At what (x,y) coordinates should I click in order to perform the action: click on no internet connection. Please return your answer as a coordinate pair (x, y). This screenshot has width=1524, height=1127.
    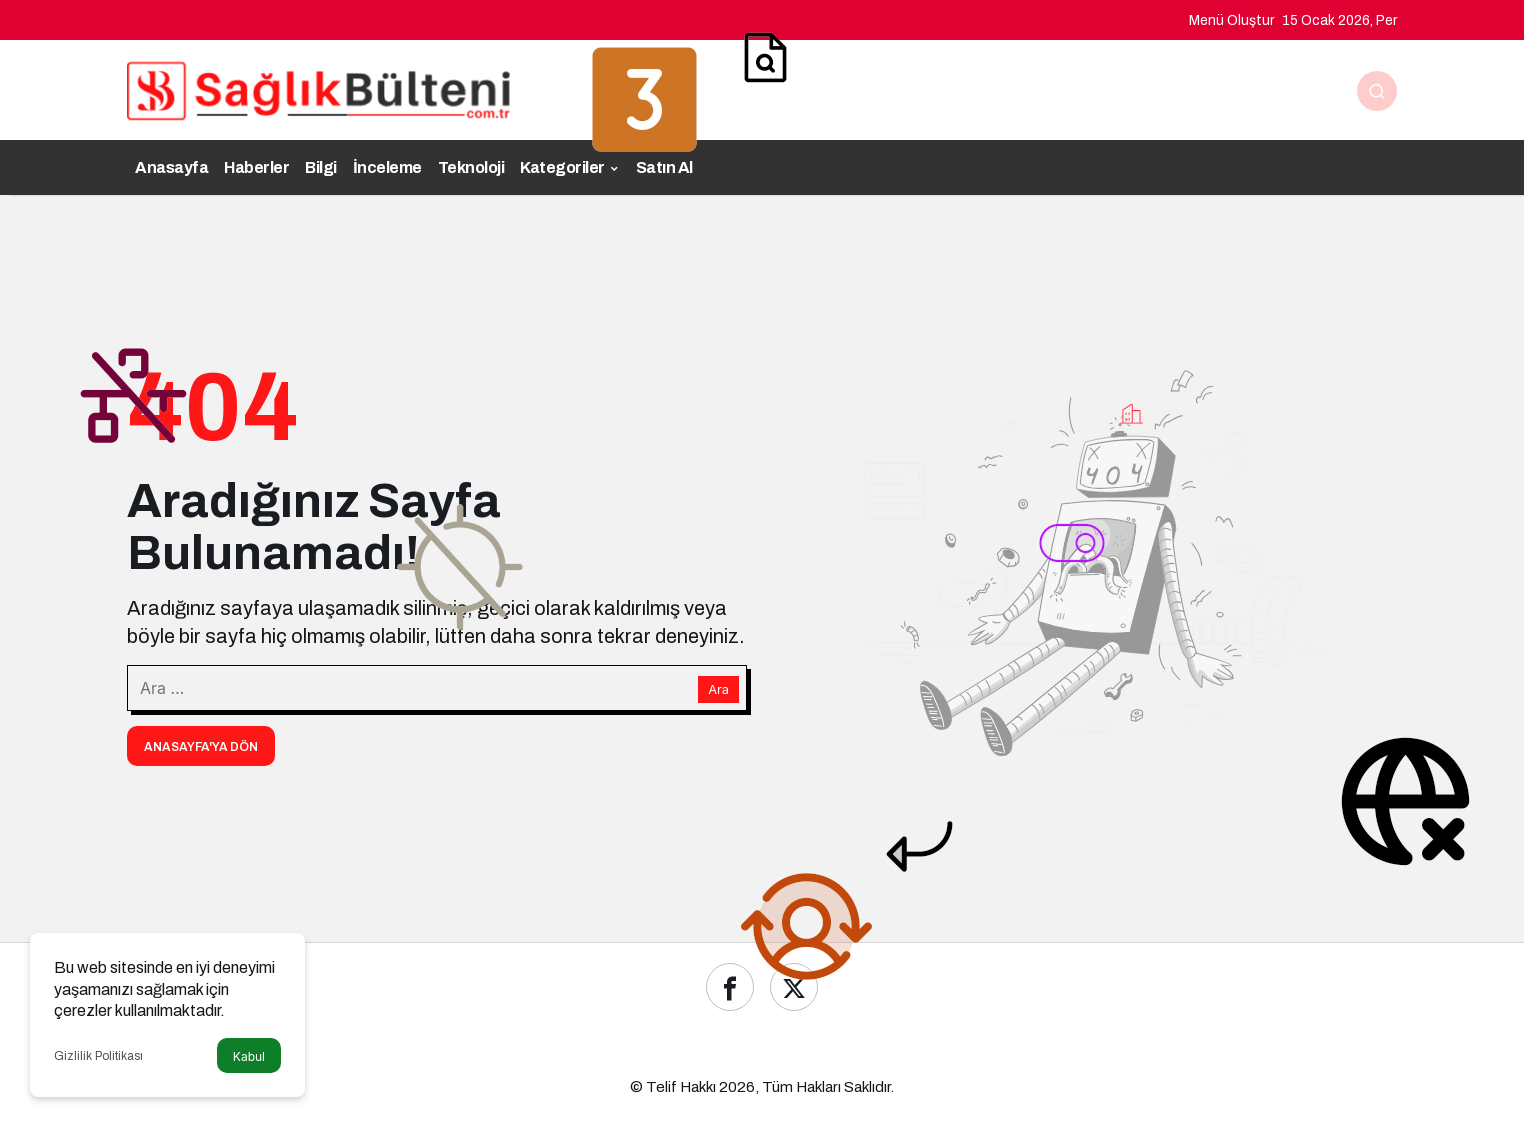
    Looking at the image, I should click on (1405, 801).